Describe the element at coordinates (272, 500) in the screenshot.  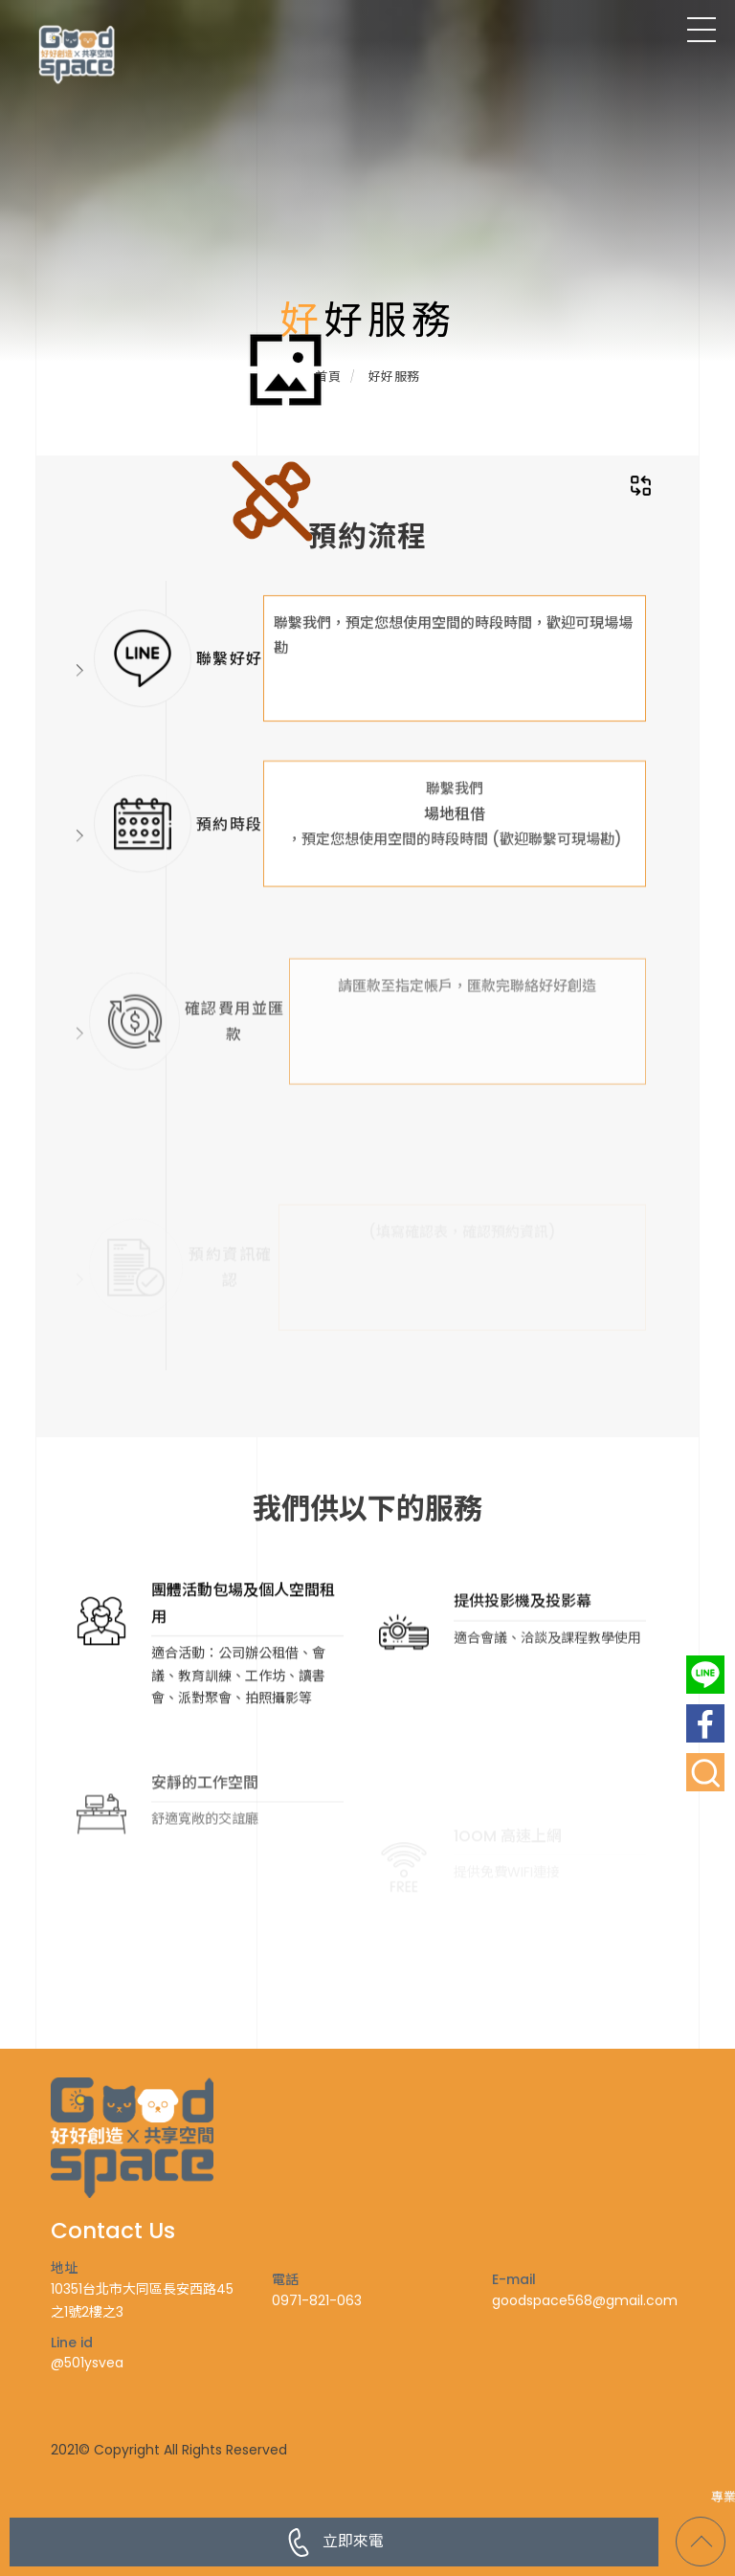
I see `disable candy or sweets mode` at that location.